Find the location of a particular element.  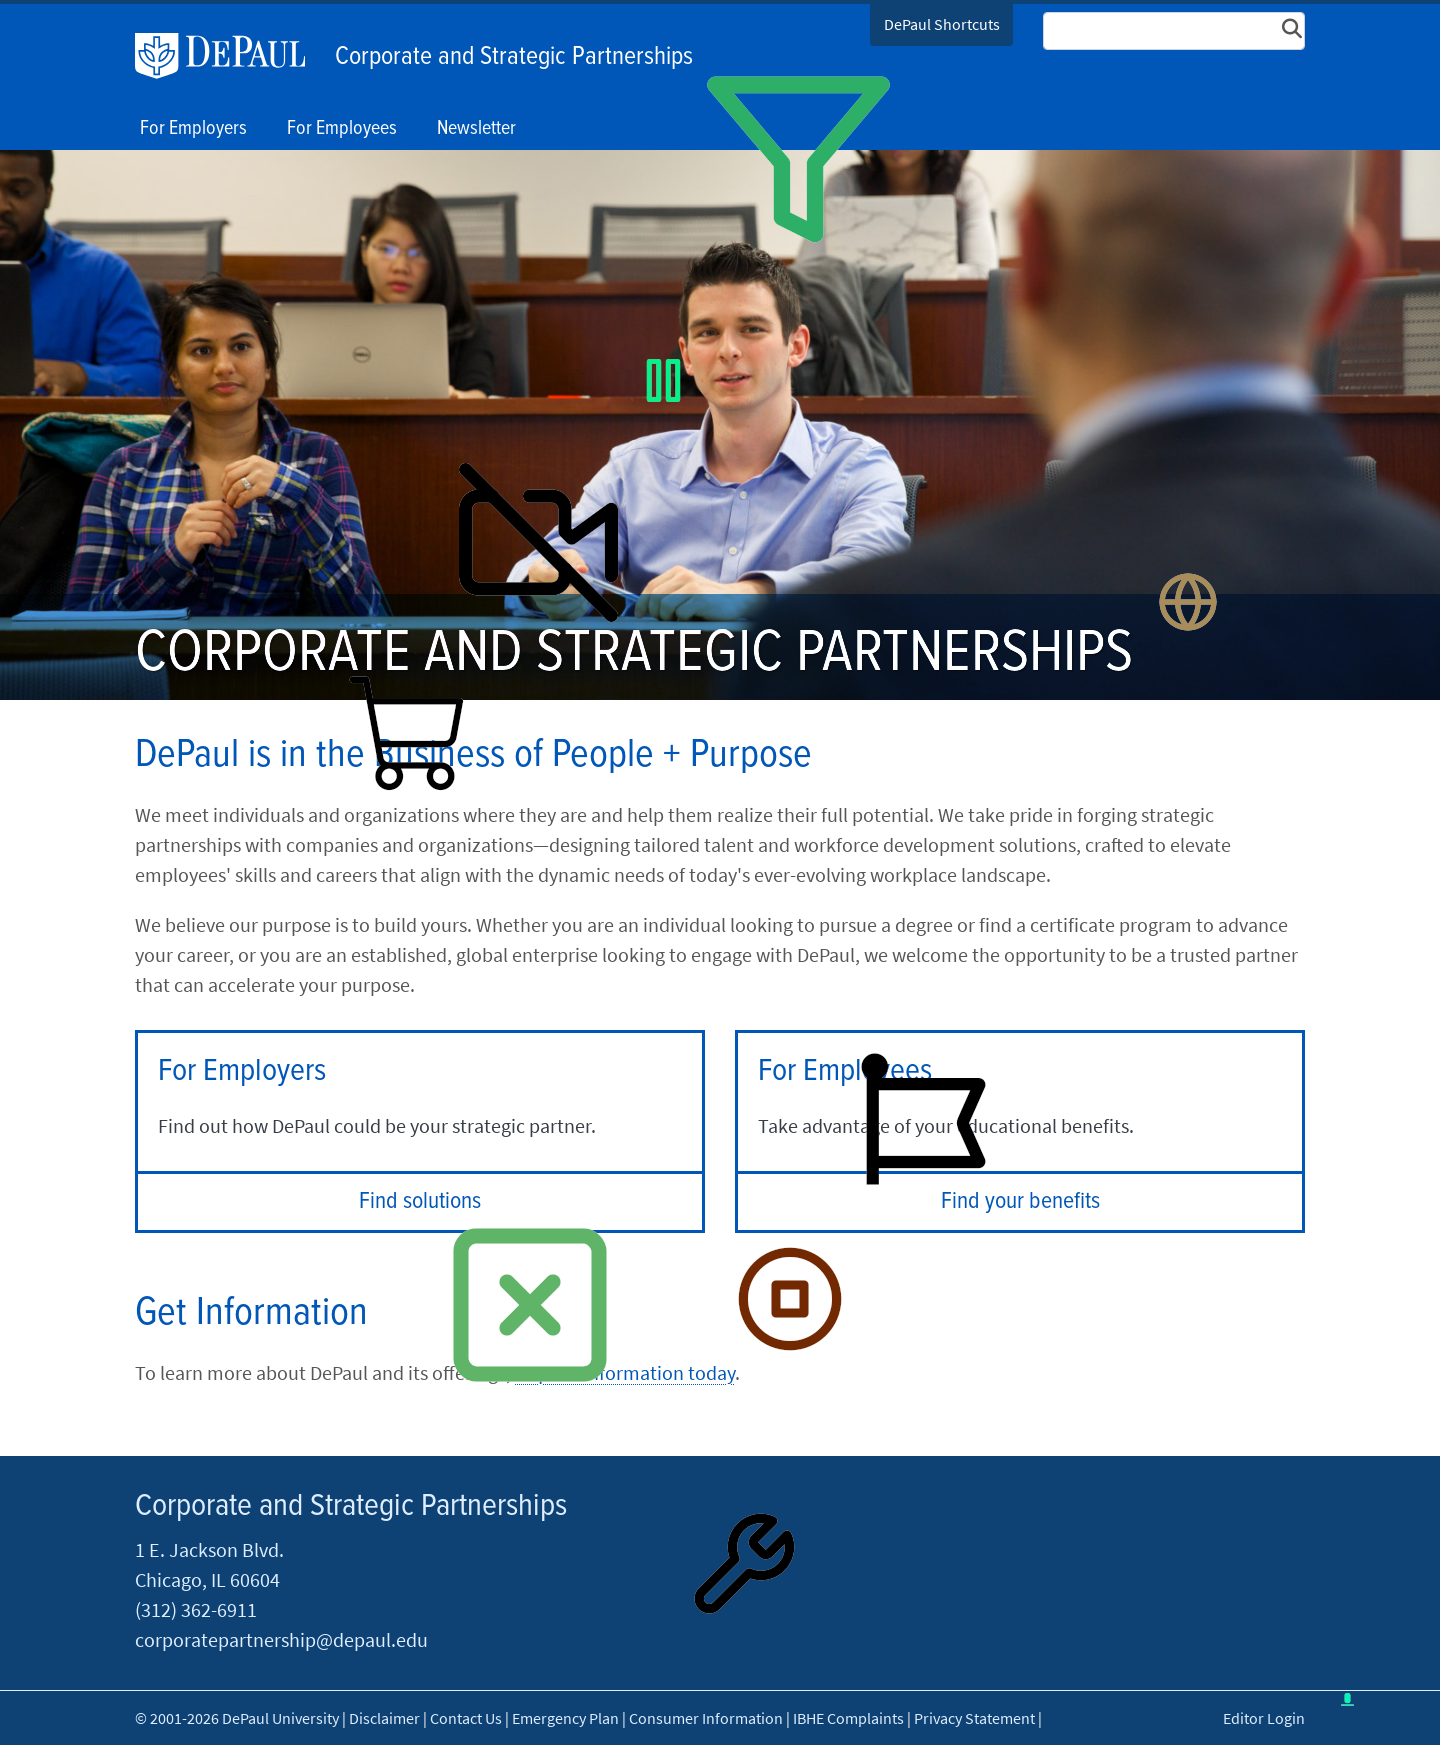

filter or sort content is located at coordinates (798, 159).